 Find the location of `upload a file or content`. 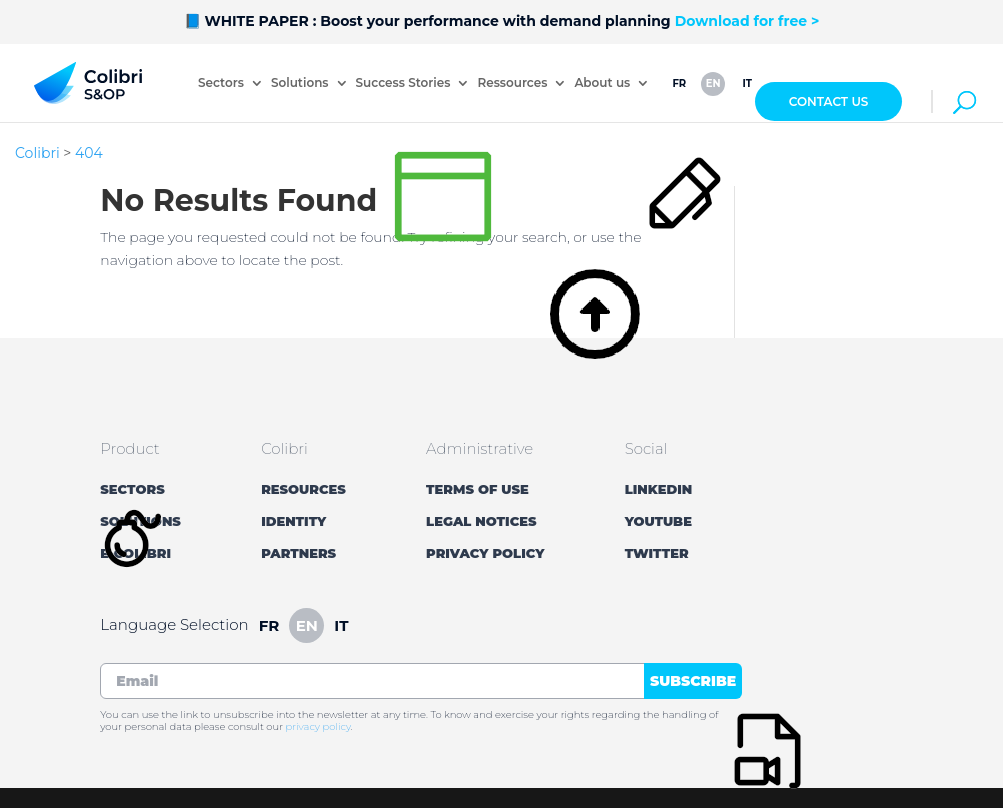

upload a file or content is located at coordinates (595, 314).